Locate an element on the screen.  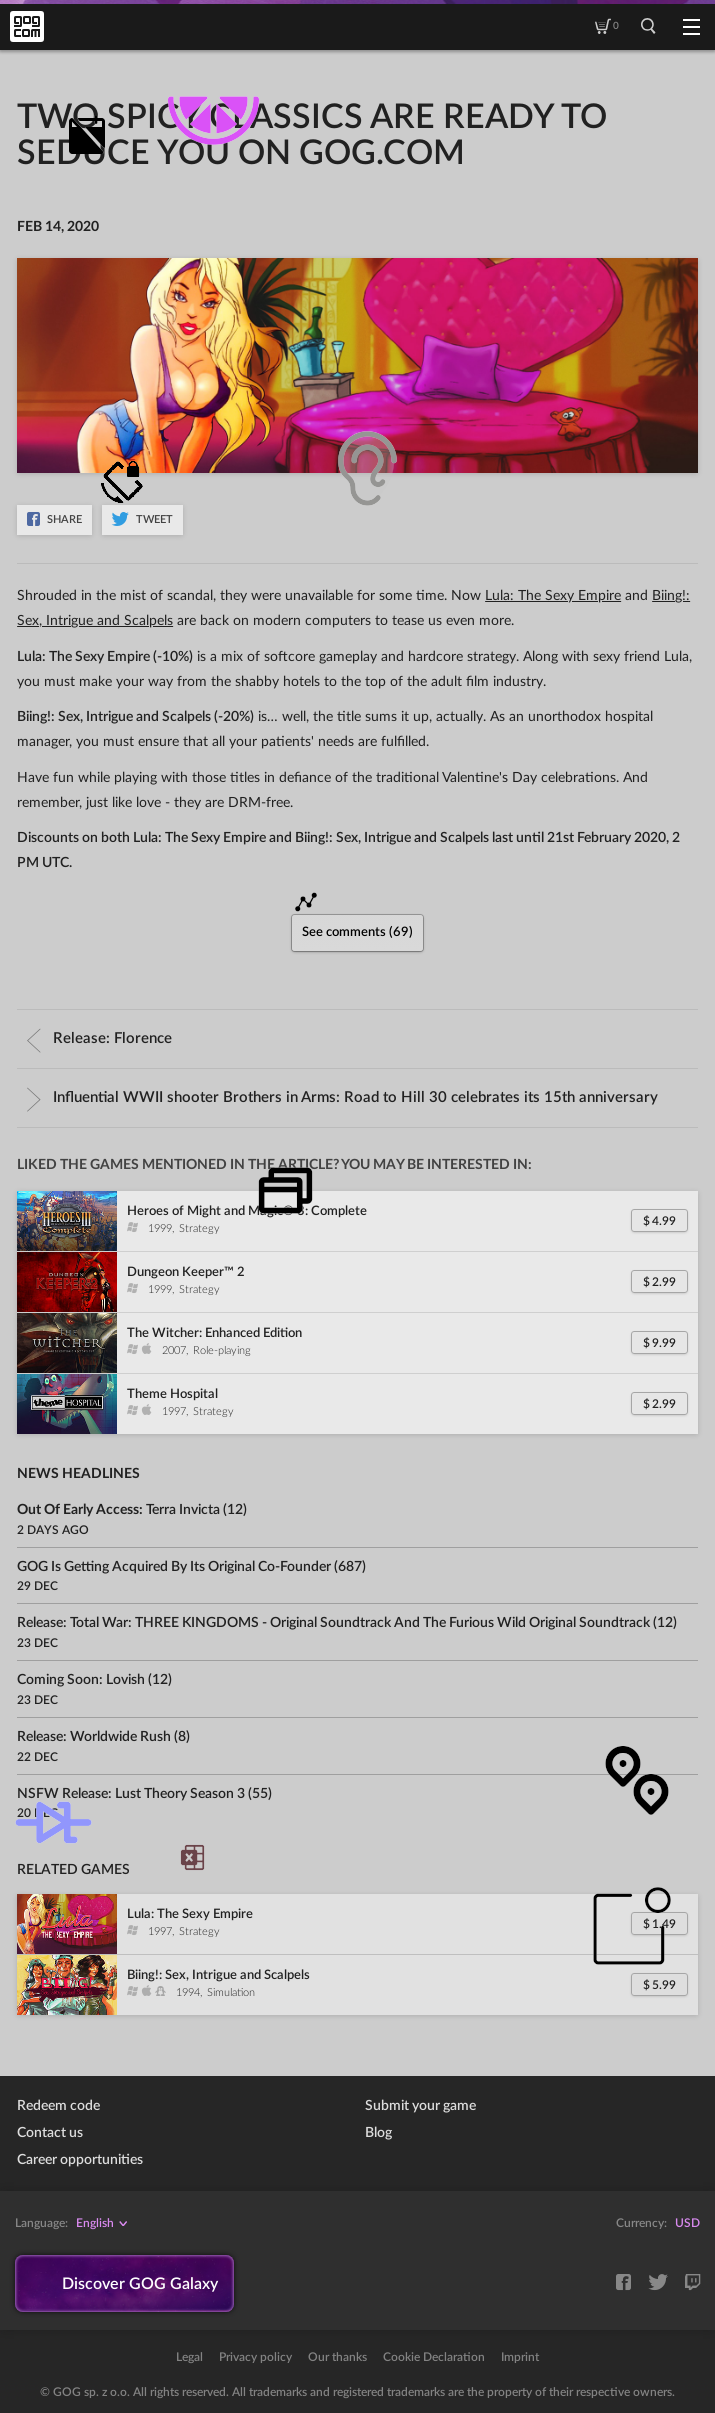
screen rotation is locked is located at coordinates (123, 481).